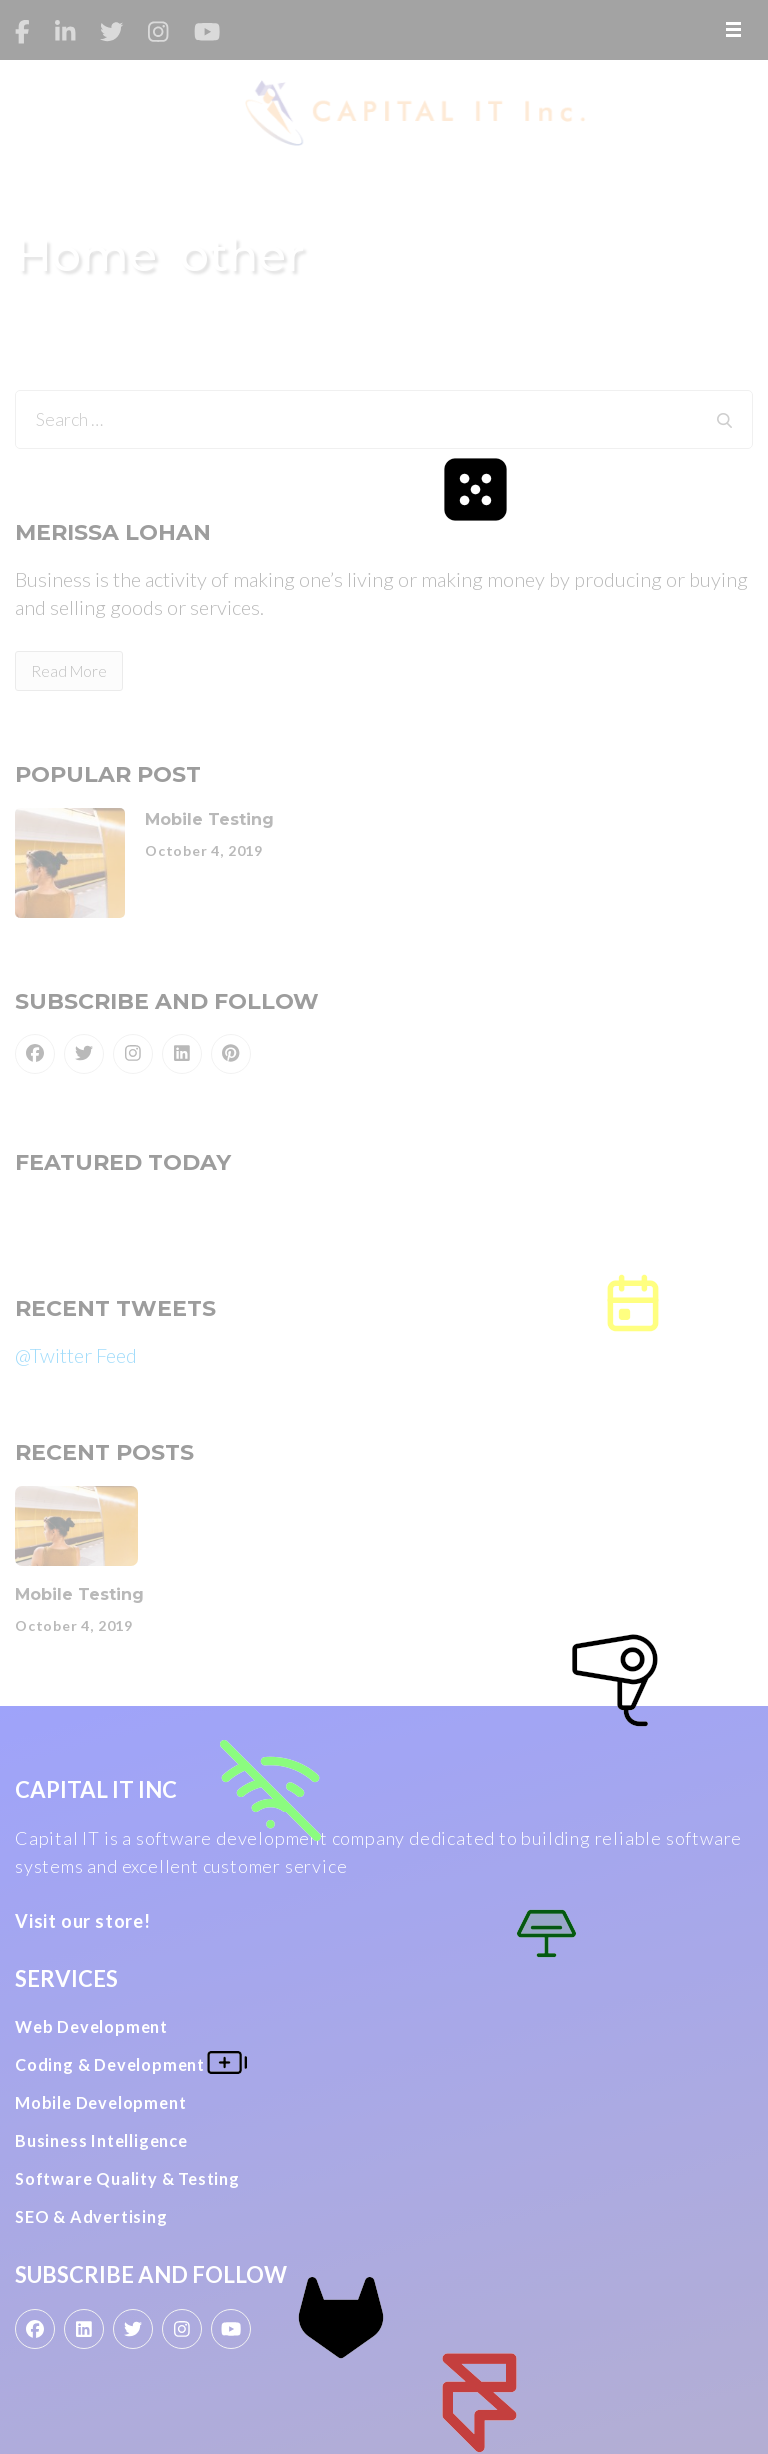 This screenshot has height=2454, width=768. Describe the element at coordinates (270, 1790) in the screenshot. I see `indicates wifi is disabled or unavailable` at that location.